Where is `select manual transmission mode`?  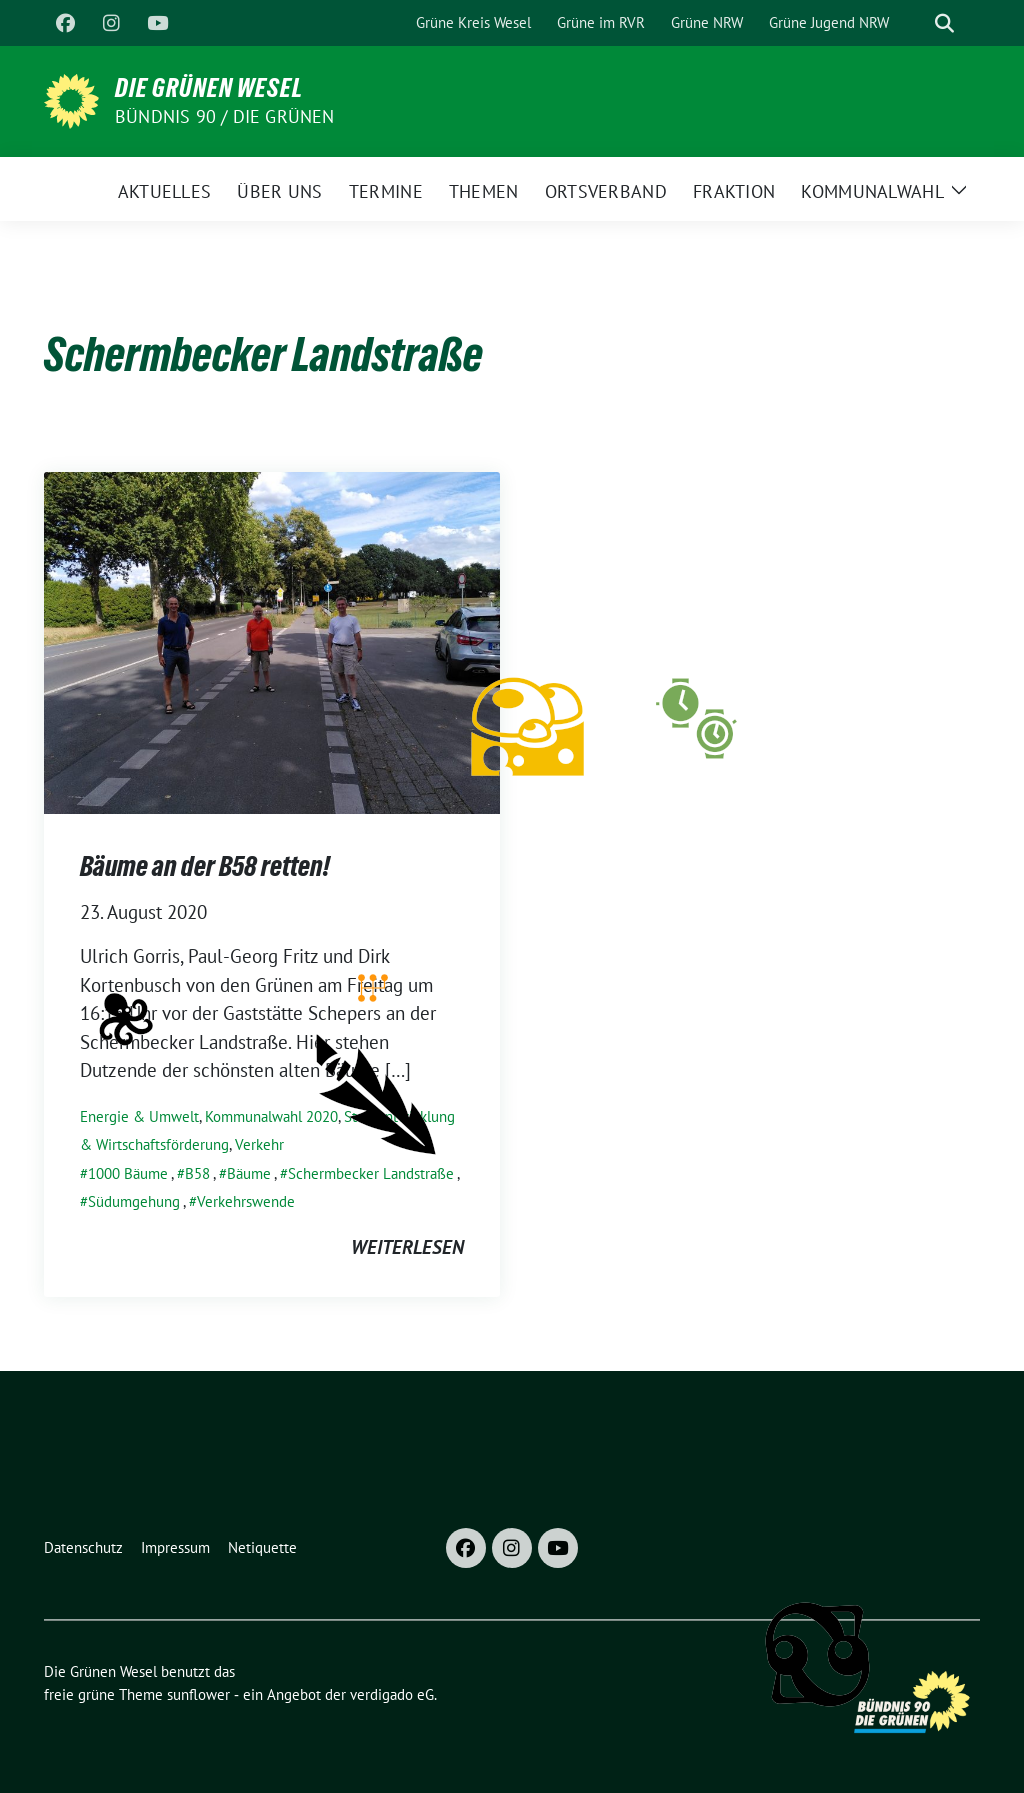
select manual transmission mode is located at coordinates (373, 988).